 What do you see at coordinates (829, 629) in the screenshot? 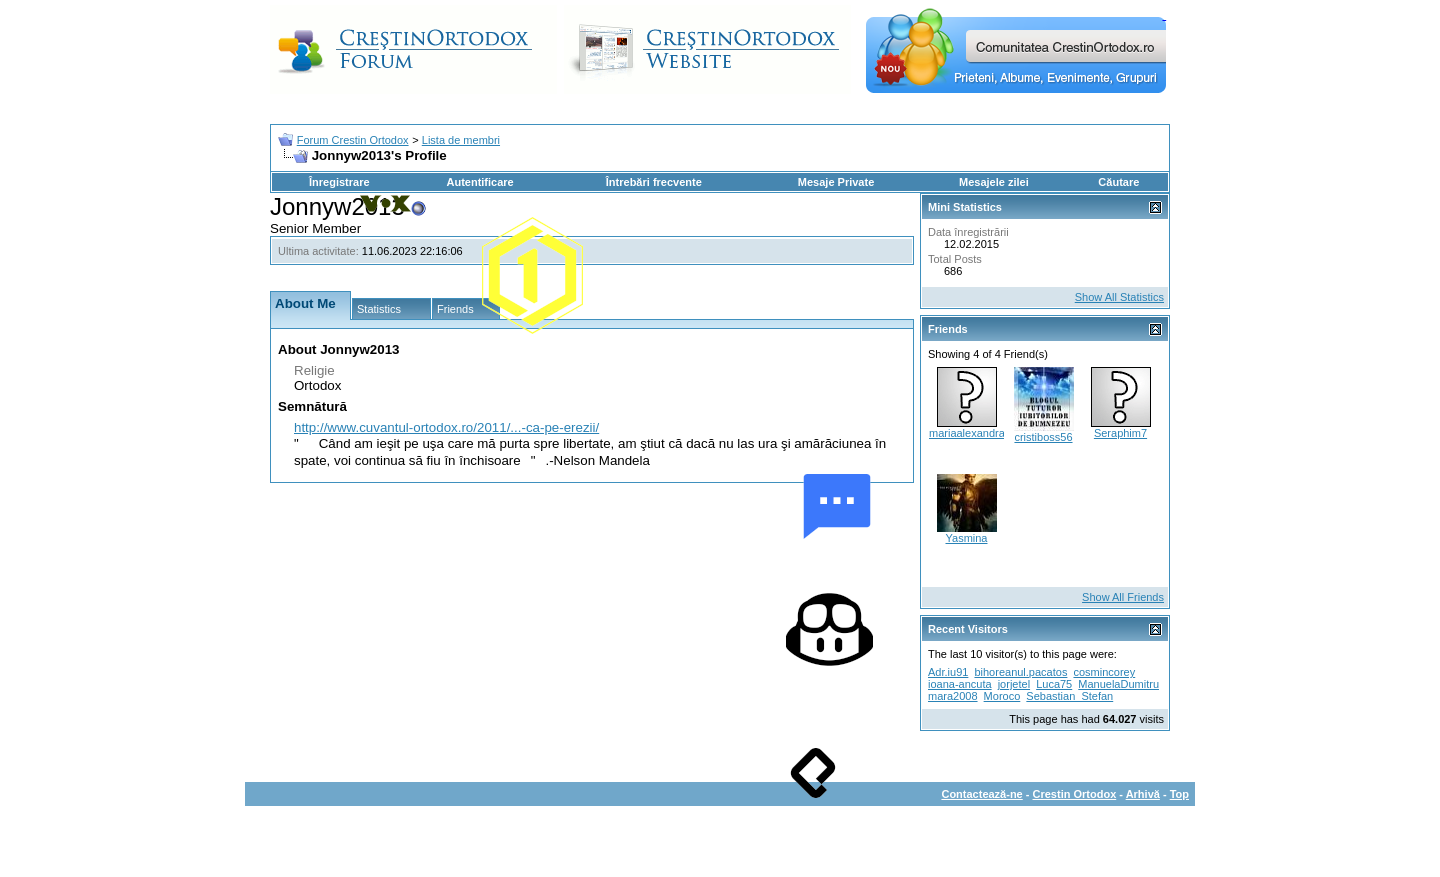
I see `GitHub Copilot AI coding assistant` at bounding box center [829, 629].